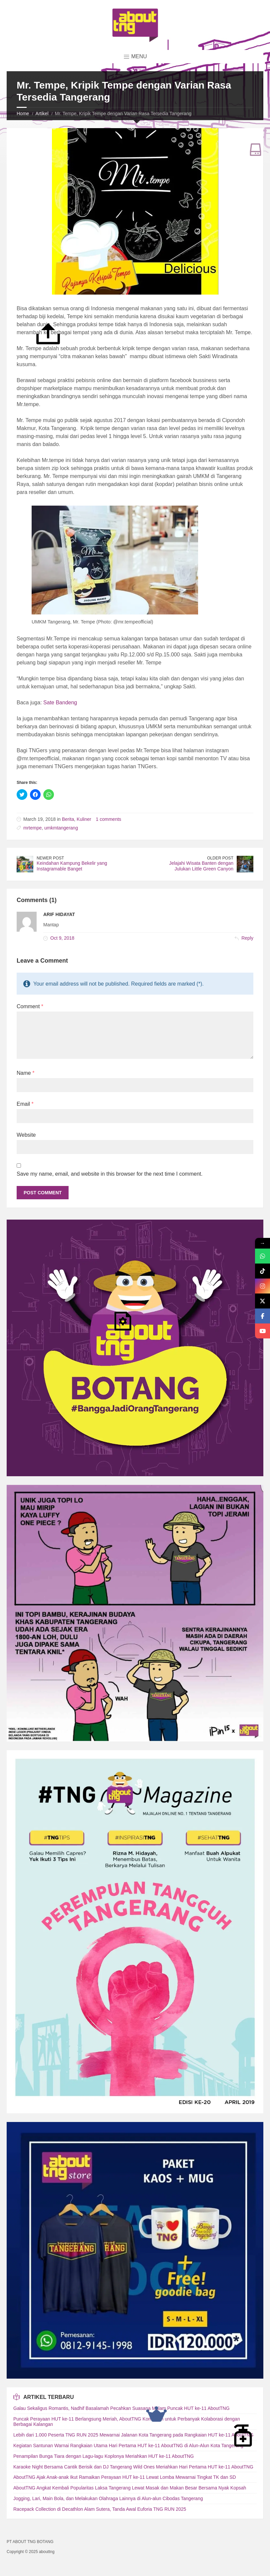  What do you see at coordinates (243, 2436) in the screenshot?
I see `access hand sanitizer station location` at bounding box center [243, 2436].